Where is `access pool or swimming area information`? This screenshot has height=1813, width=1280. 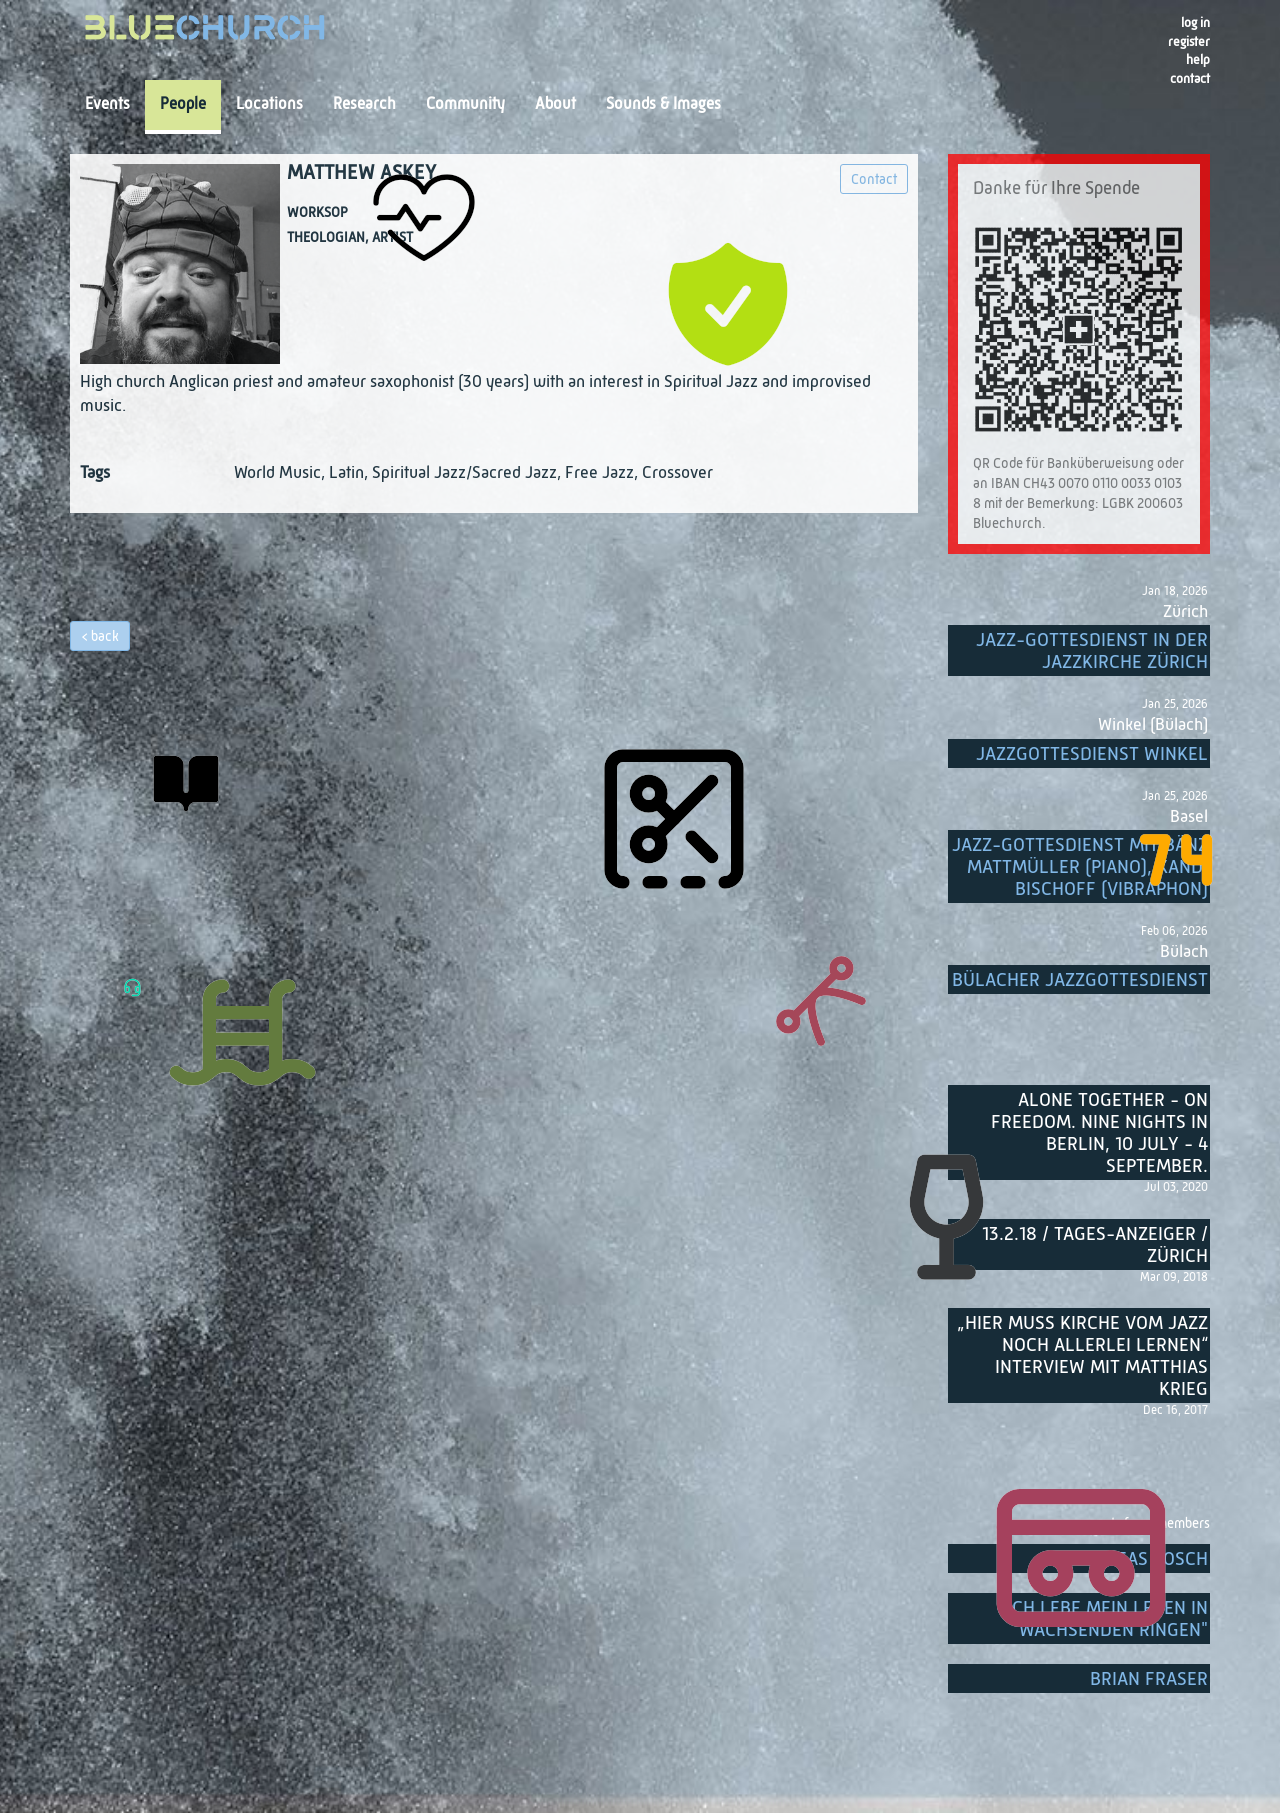
access pool or swimming area information is located at coordinates (242, 1032).